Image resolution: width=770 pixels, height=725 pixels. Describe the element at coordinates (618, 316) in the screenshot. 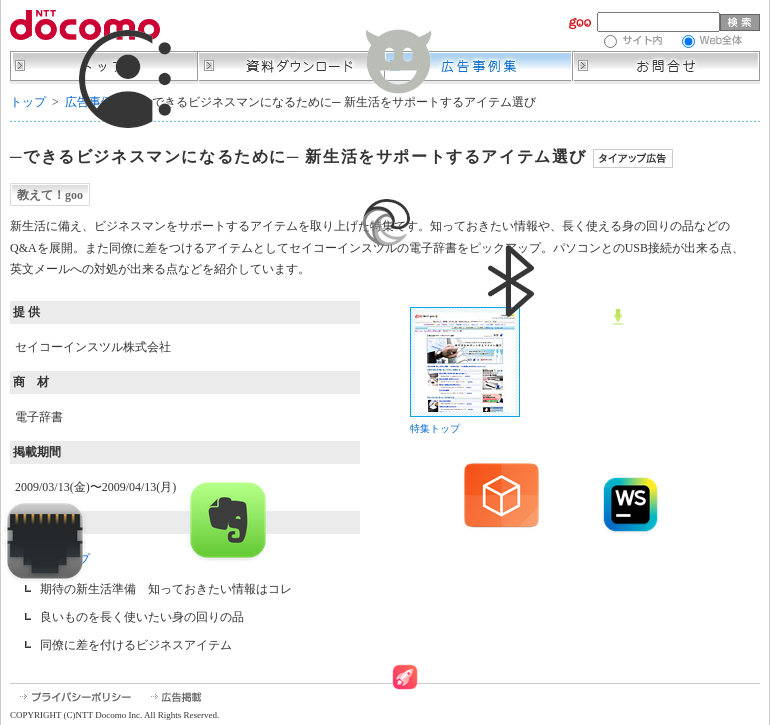

I see `save the current document` at that location.